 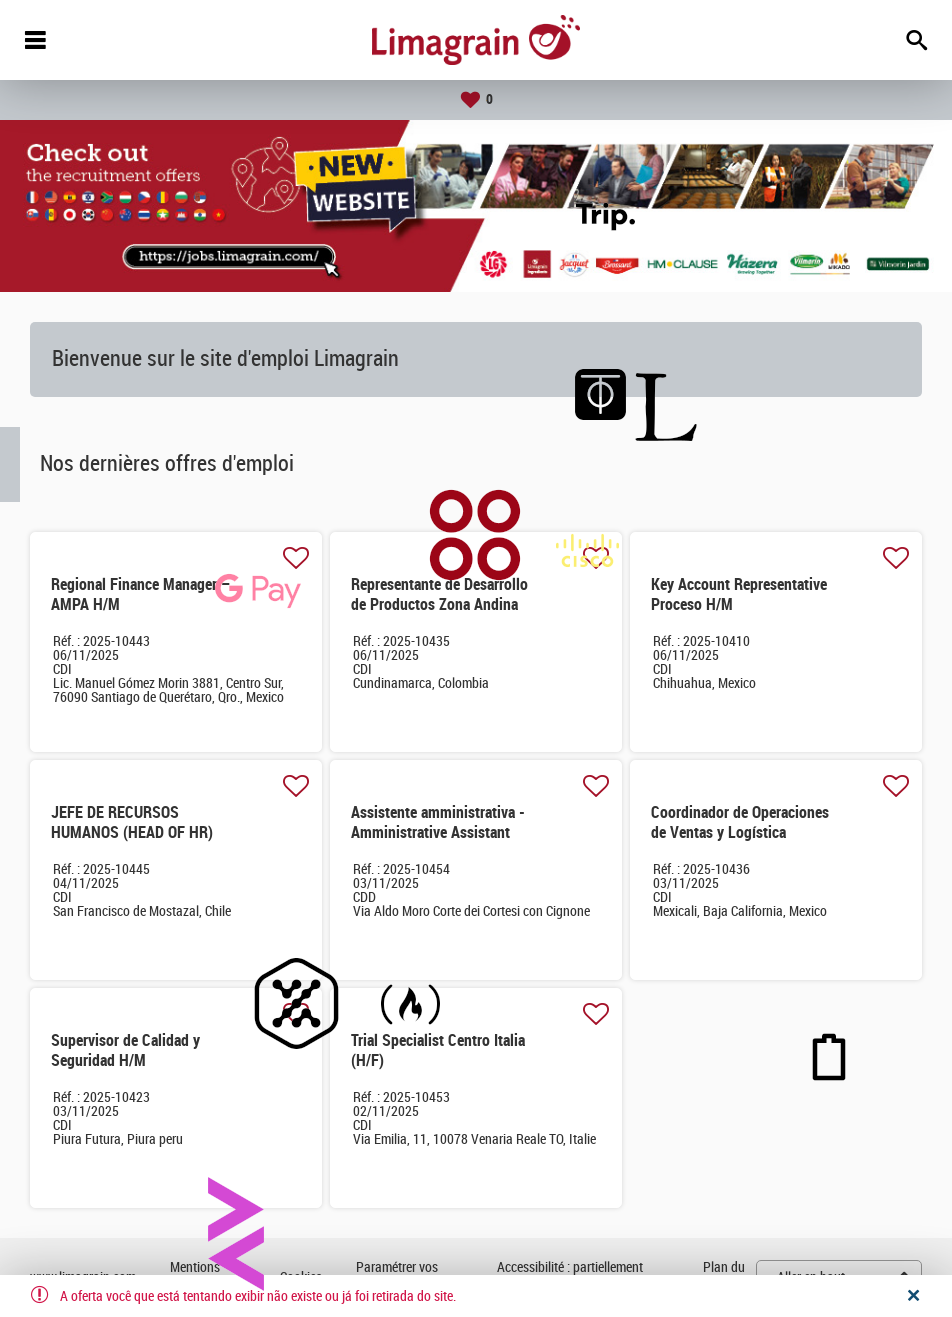 What do you see at coordinates (605, 216) in the screenshot?
I see `open the Trip.com app` at bounding box center [605, 216].